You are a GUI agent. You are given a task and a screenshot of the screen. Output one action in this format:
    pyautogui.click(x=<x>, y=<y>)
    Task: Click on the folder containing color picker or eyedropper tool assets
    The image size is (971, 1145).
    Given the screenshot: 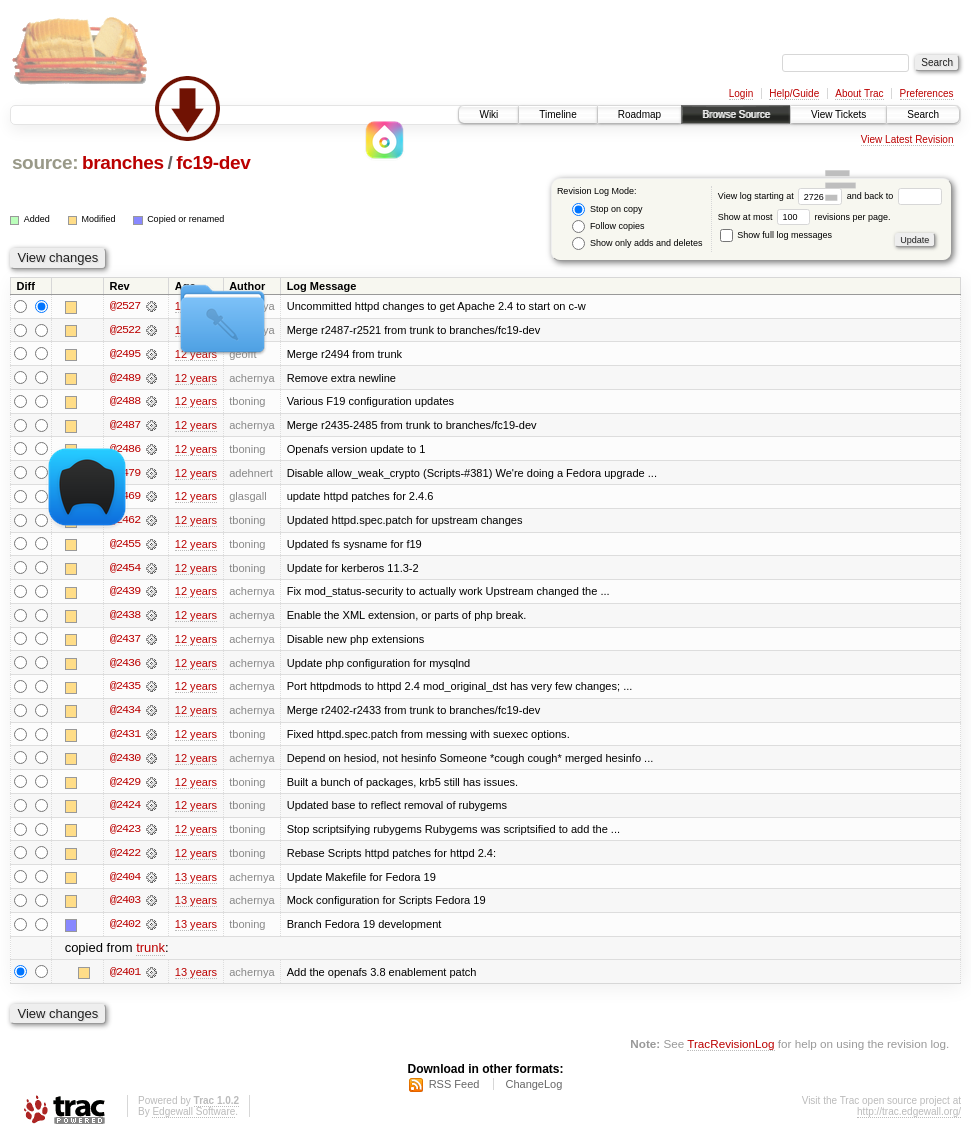 What is the action you would take?
    pyautogui.click(x=222, y=318)
    